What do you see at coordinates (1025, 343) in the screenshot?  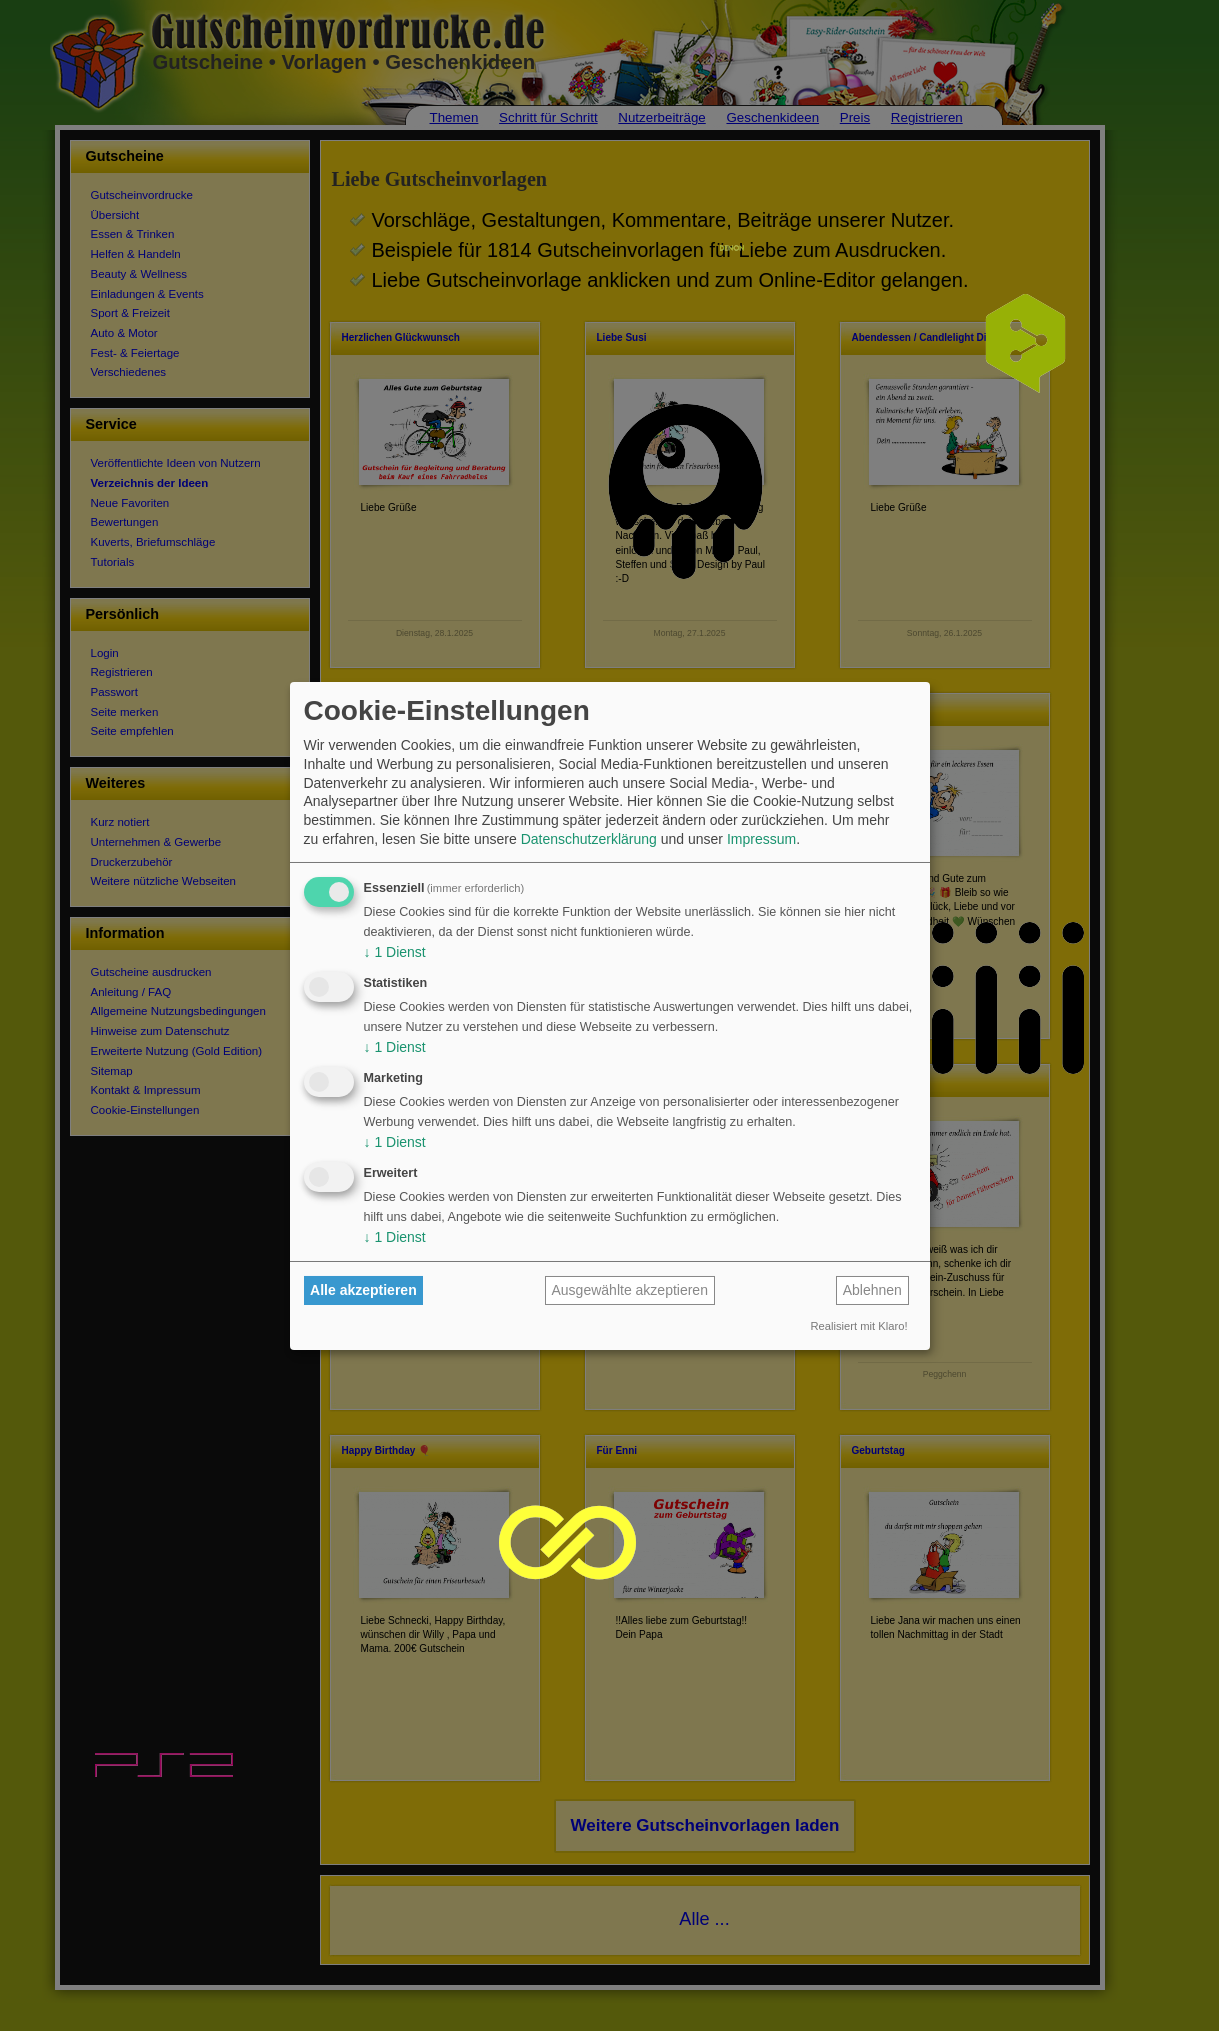 I see `open DeepL translator` at bounding box center [1025, 343].